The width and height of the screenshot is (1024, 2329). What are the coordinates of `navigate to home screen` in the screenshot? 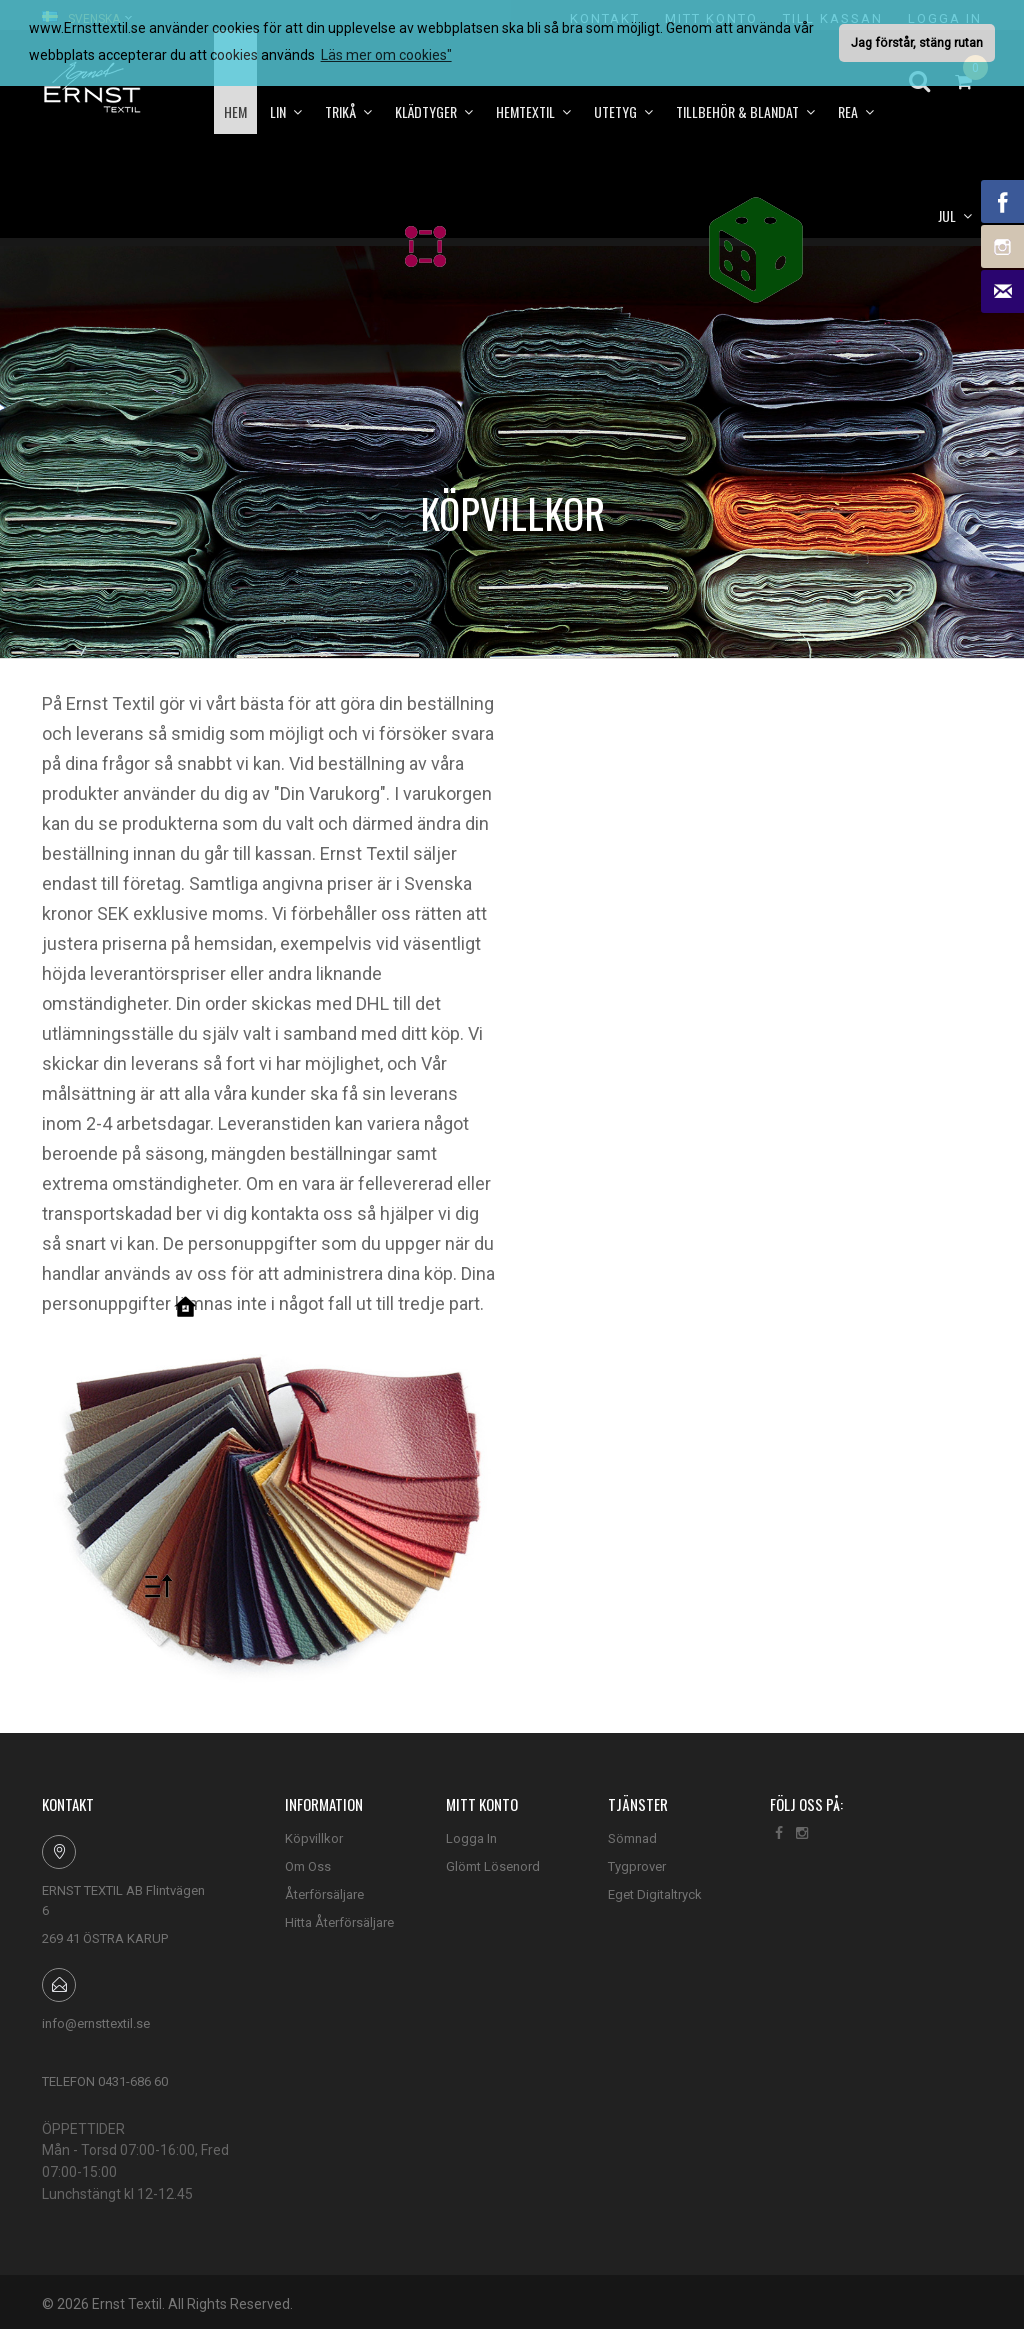 It's located at (185, 1307).